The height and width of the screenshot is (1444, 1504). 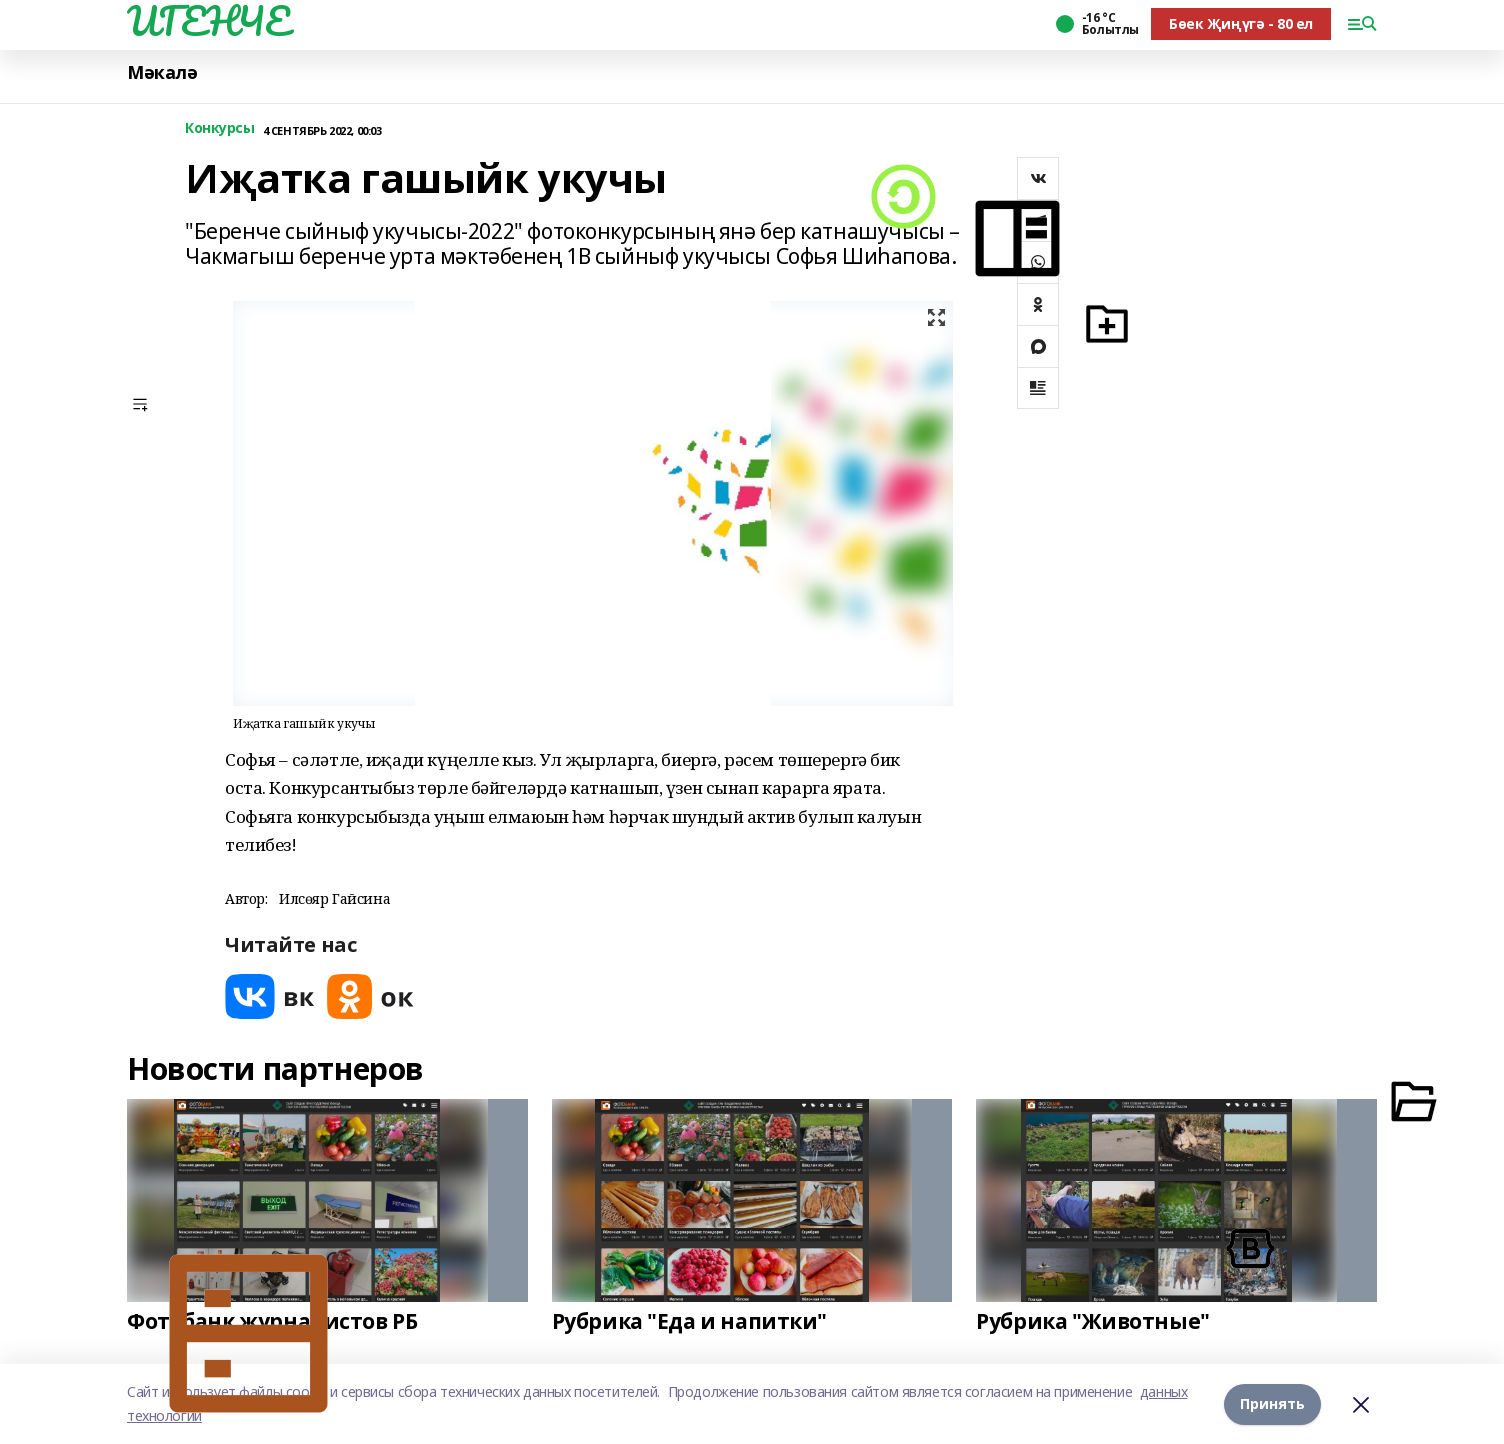 I want to click on indicates content shared under creative commons share-alike license, so click(x=903, y=196).